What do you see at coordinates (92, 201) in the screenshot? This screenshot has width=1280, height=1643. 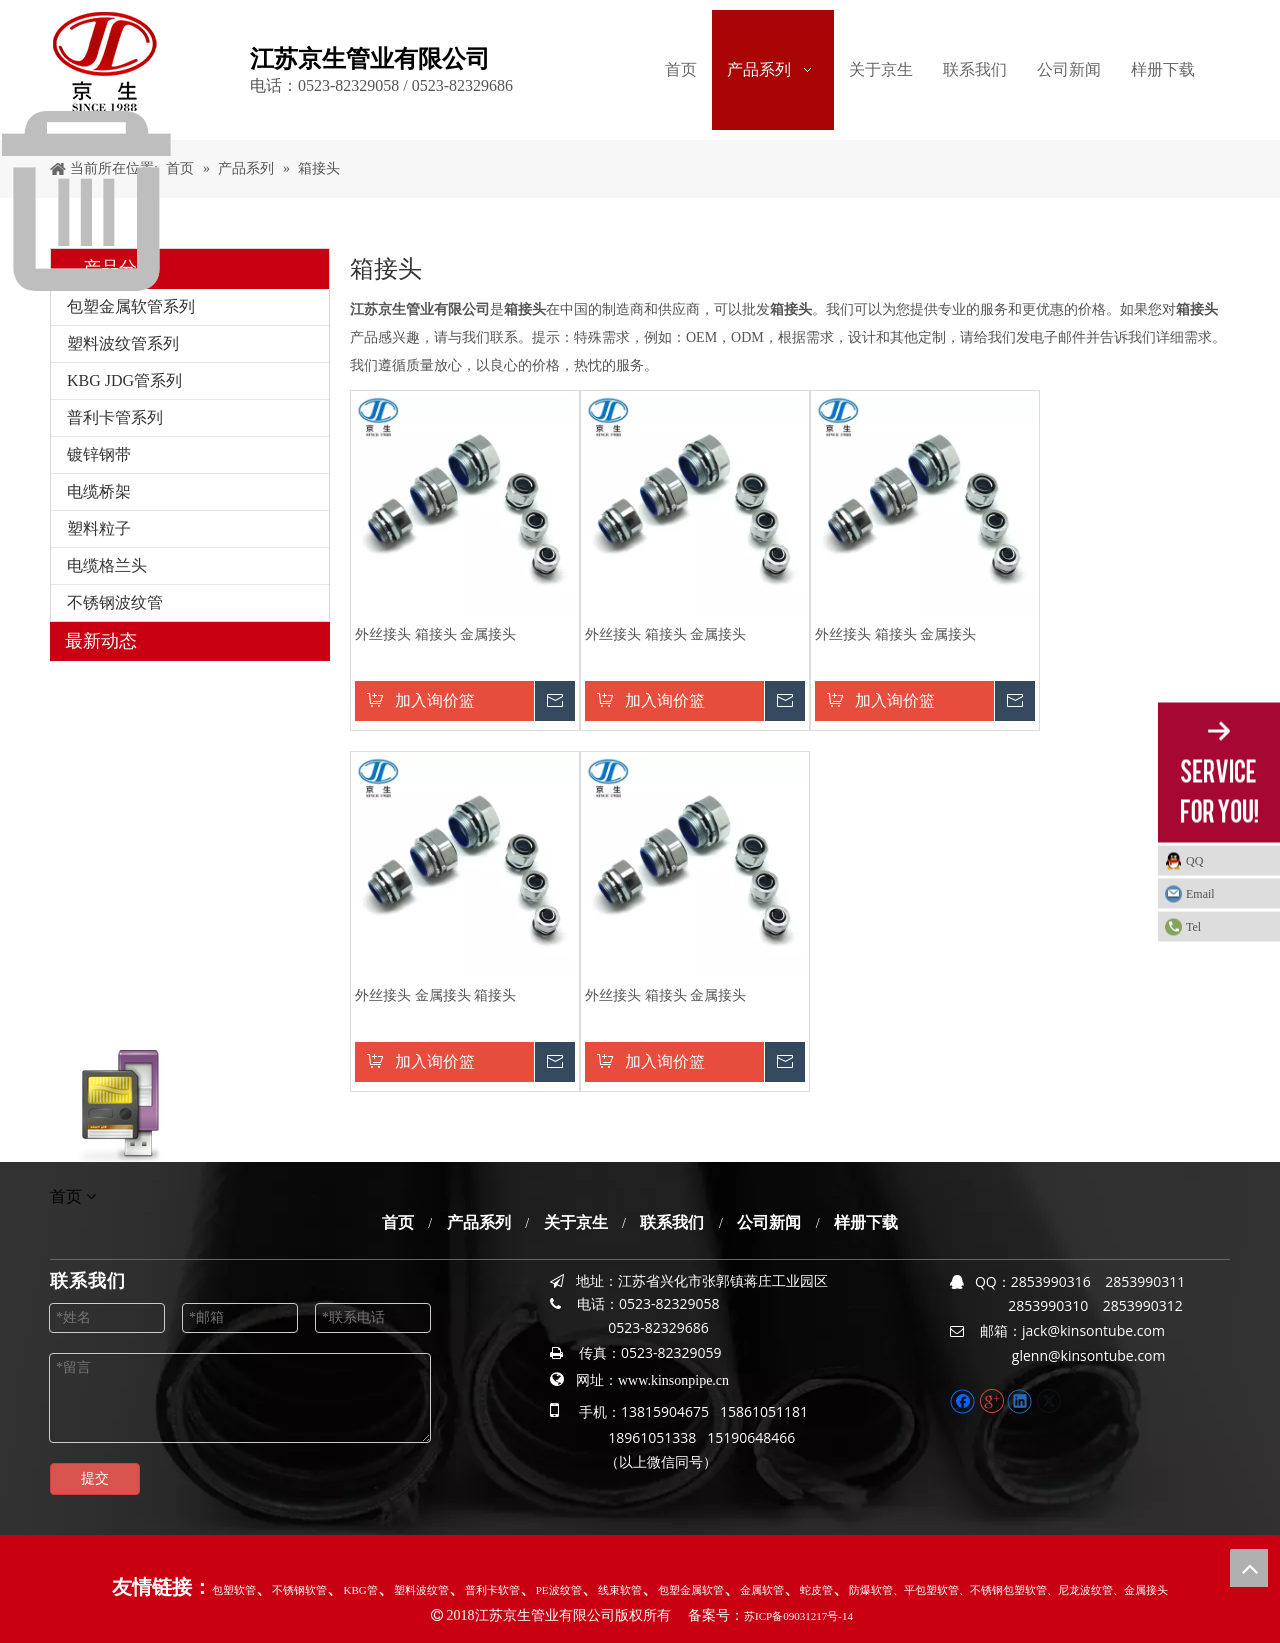 I see `delete selected item` at bounding box center [92, 201].